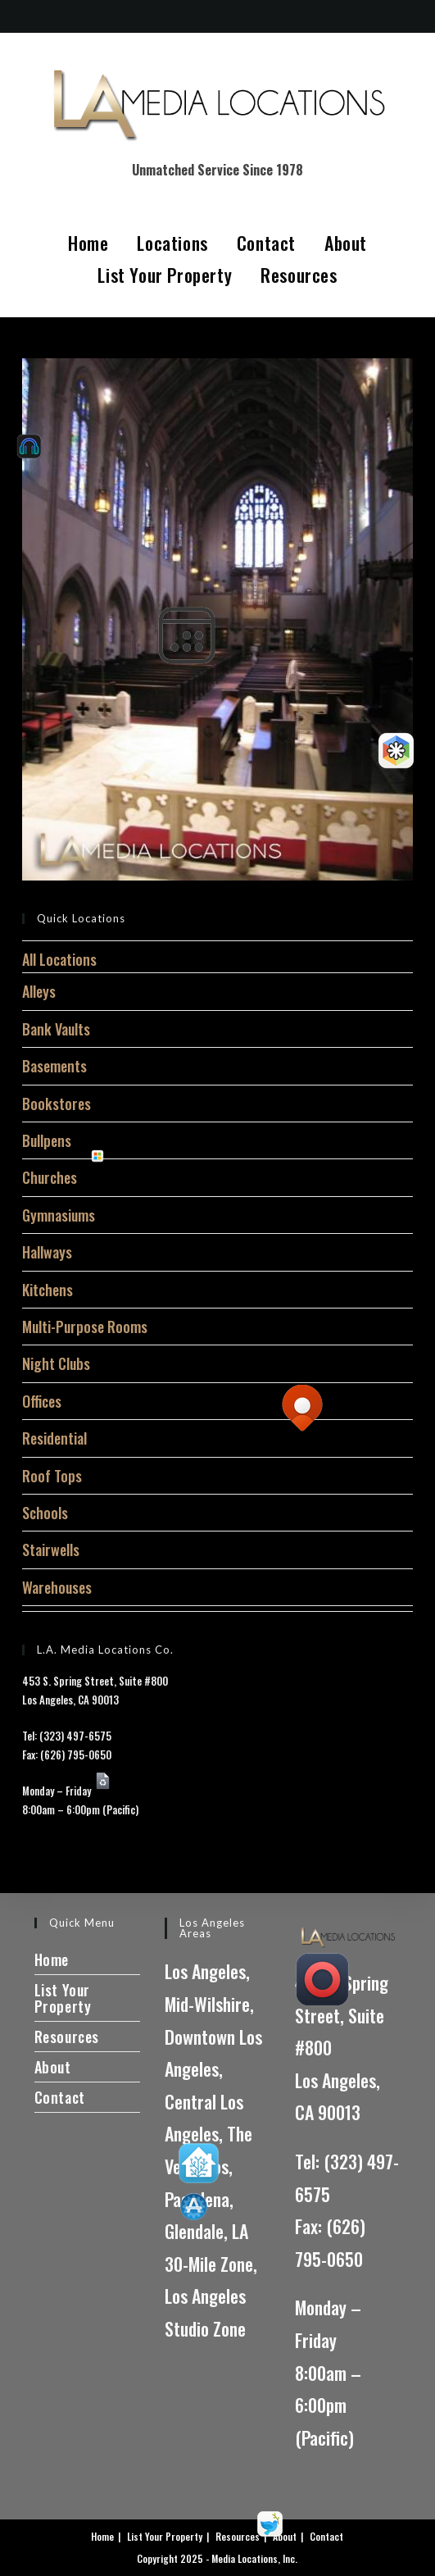 Image resolution: width=435 pixels, height=2576 pixels. I want to click on open the home assistant app, so click(198, 2163).